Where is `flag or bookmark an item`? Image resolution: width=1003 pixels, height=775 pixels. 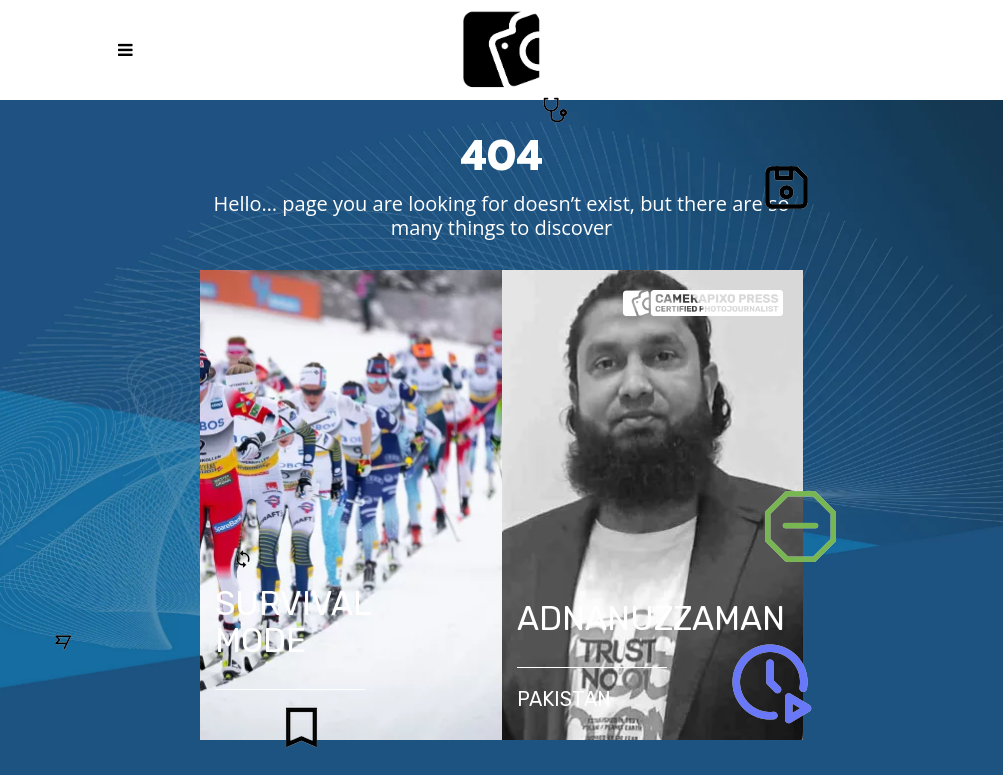 flag or bookmark an item is located at coordinates (62, 641).